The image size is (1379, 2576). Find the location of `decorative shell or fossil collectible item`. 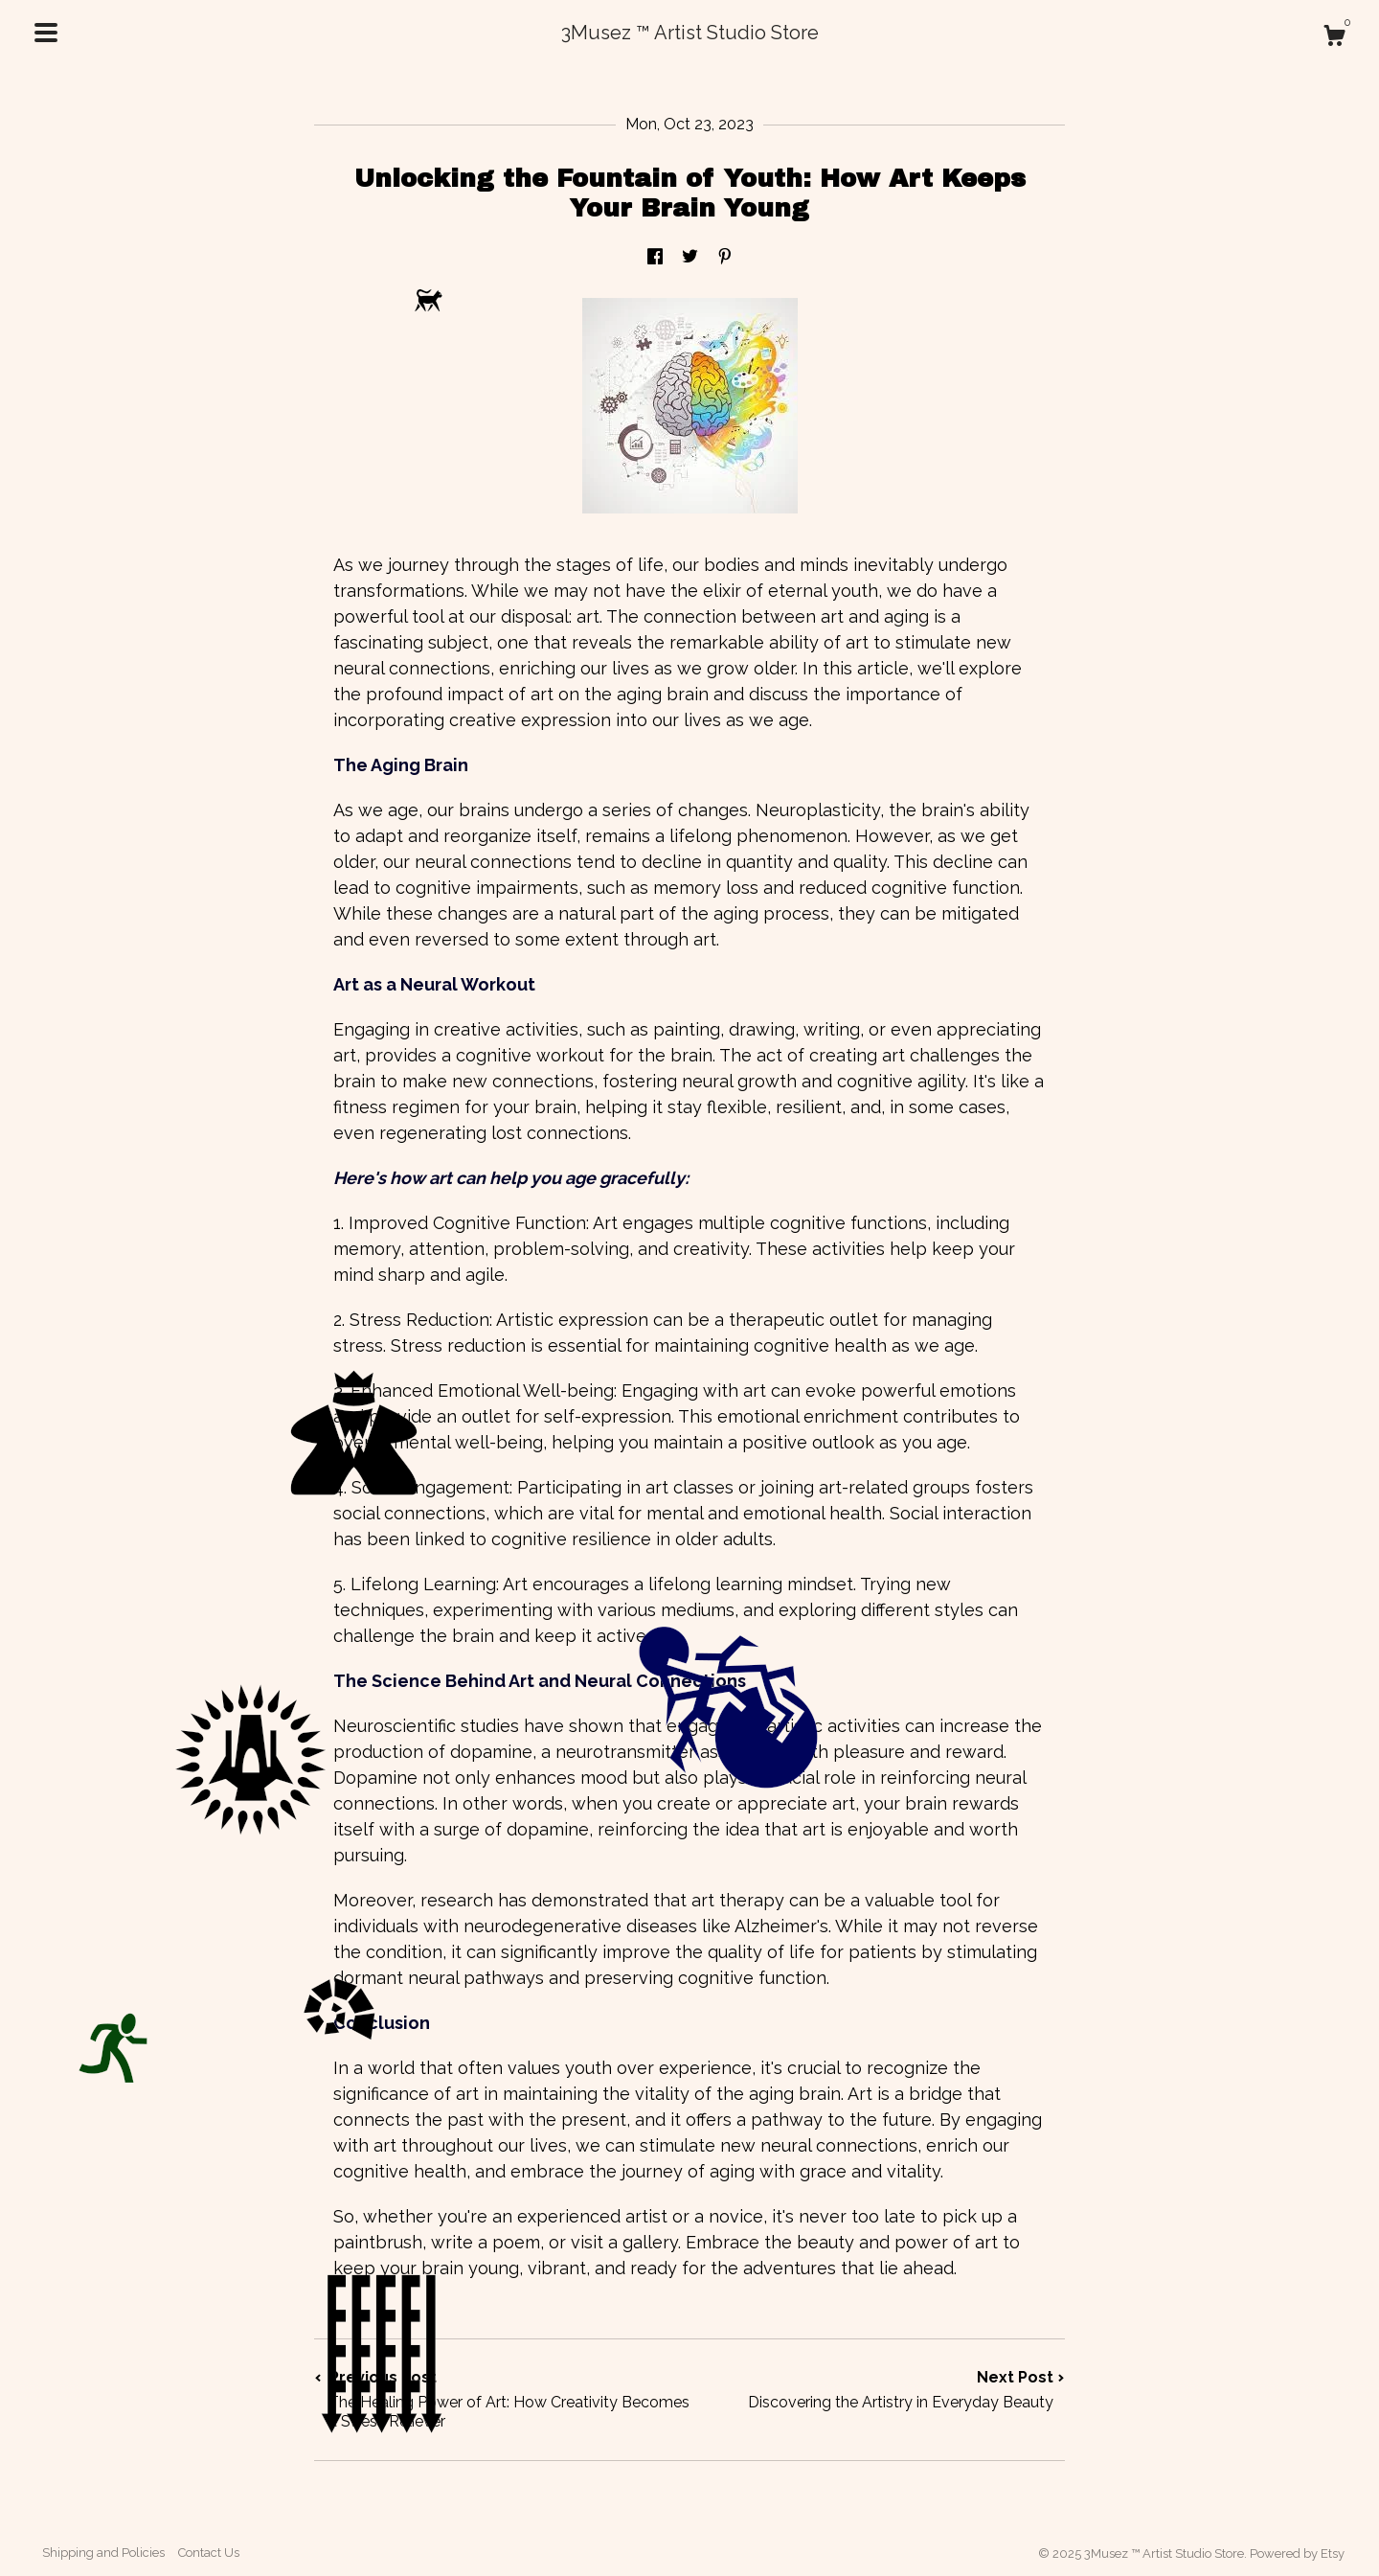

decorative shell or fossil collectible item is located at coordinates (340, 2009).